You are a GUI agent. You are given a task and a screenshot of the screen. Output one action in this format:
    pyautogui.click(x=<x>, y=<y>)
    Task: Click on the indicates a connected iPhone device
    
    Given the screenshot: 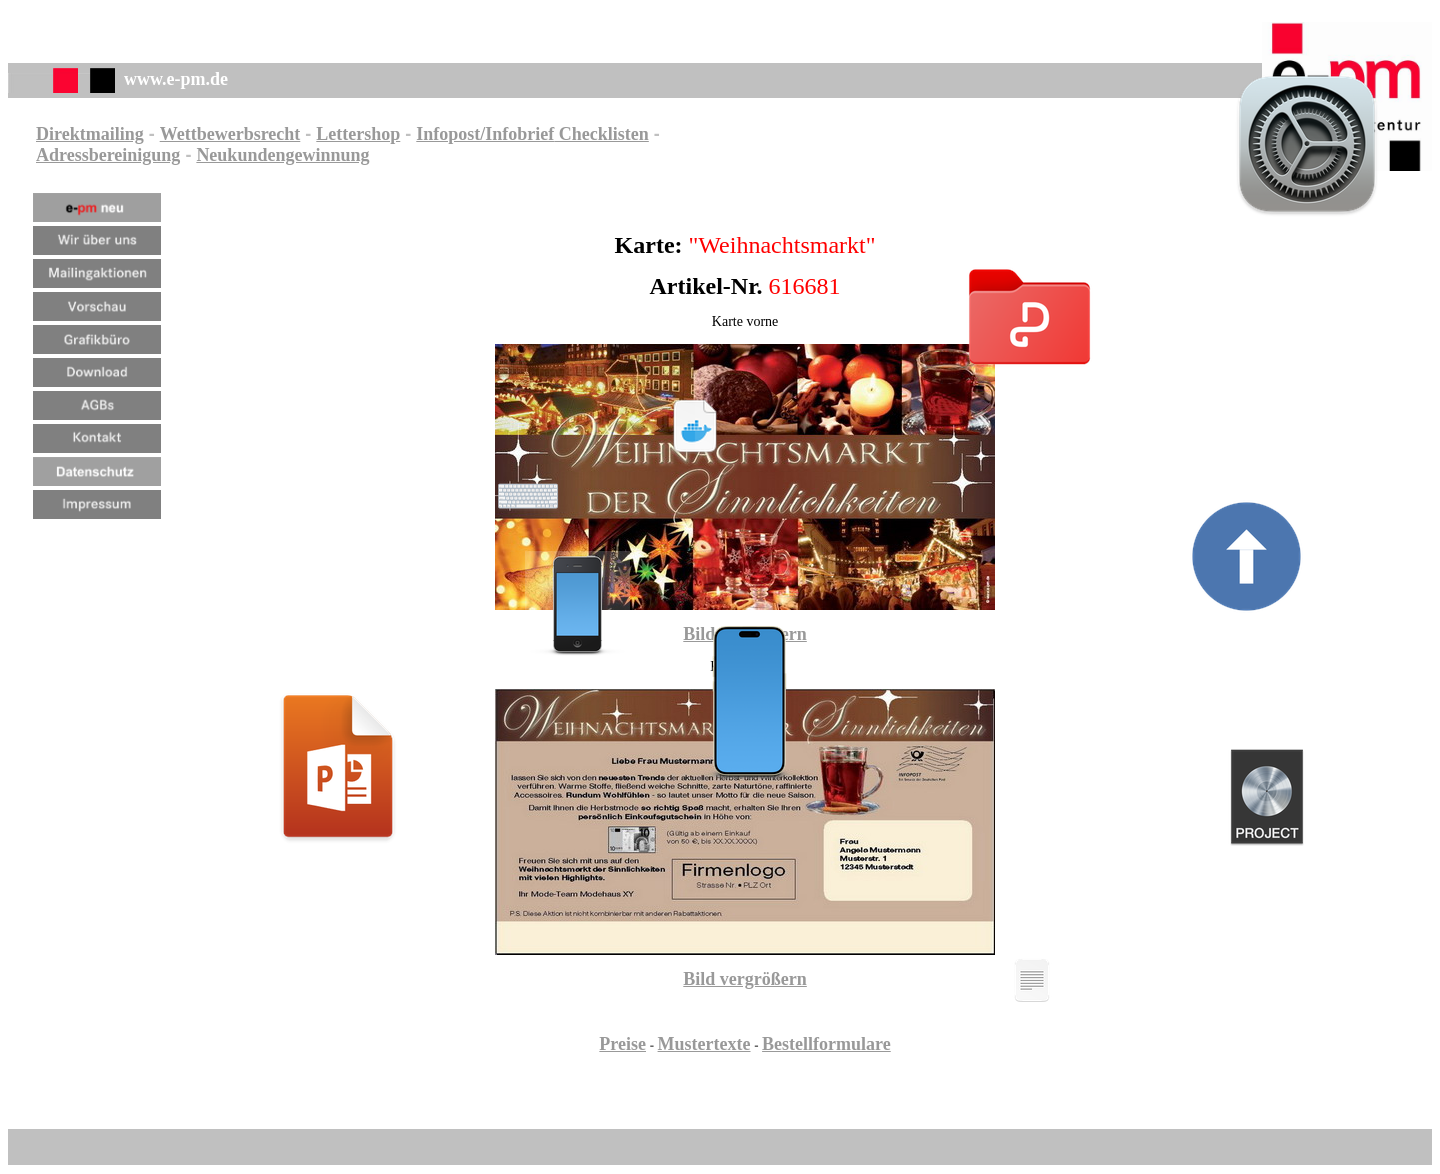 What is the action you would take?
    pyautogui.click(x=577, y=603)
    